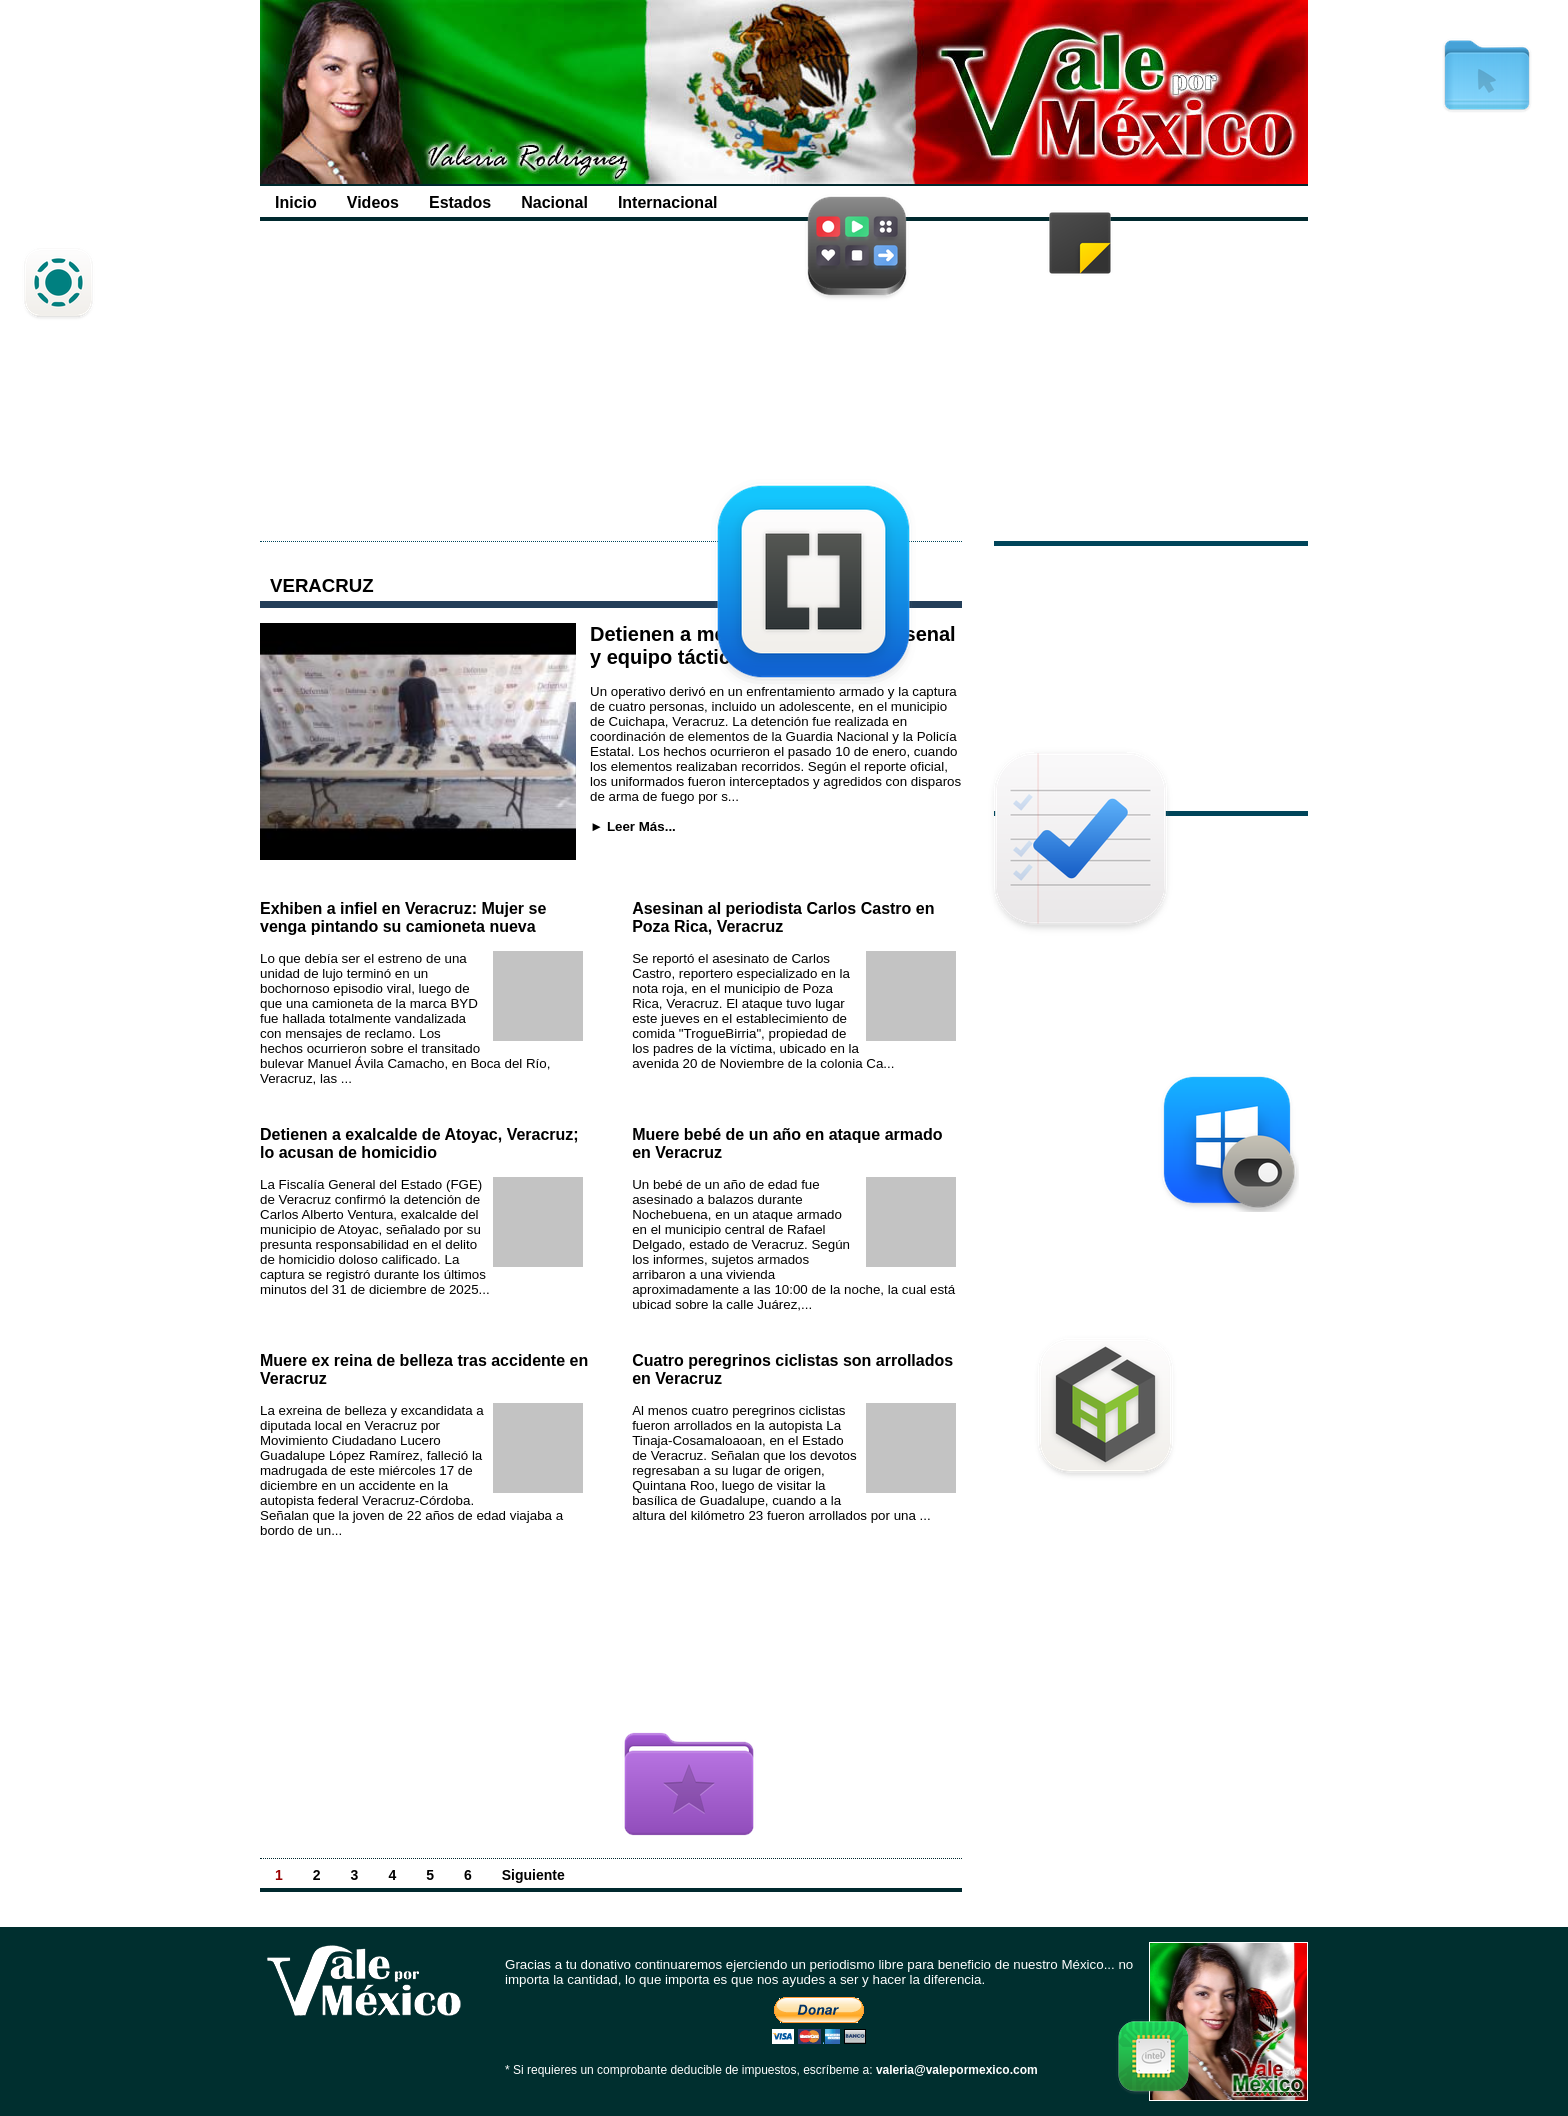  Describe the element at coordinates (1080, 243) in the screenshot. I see `open sticky notes app` at that location.